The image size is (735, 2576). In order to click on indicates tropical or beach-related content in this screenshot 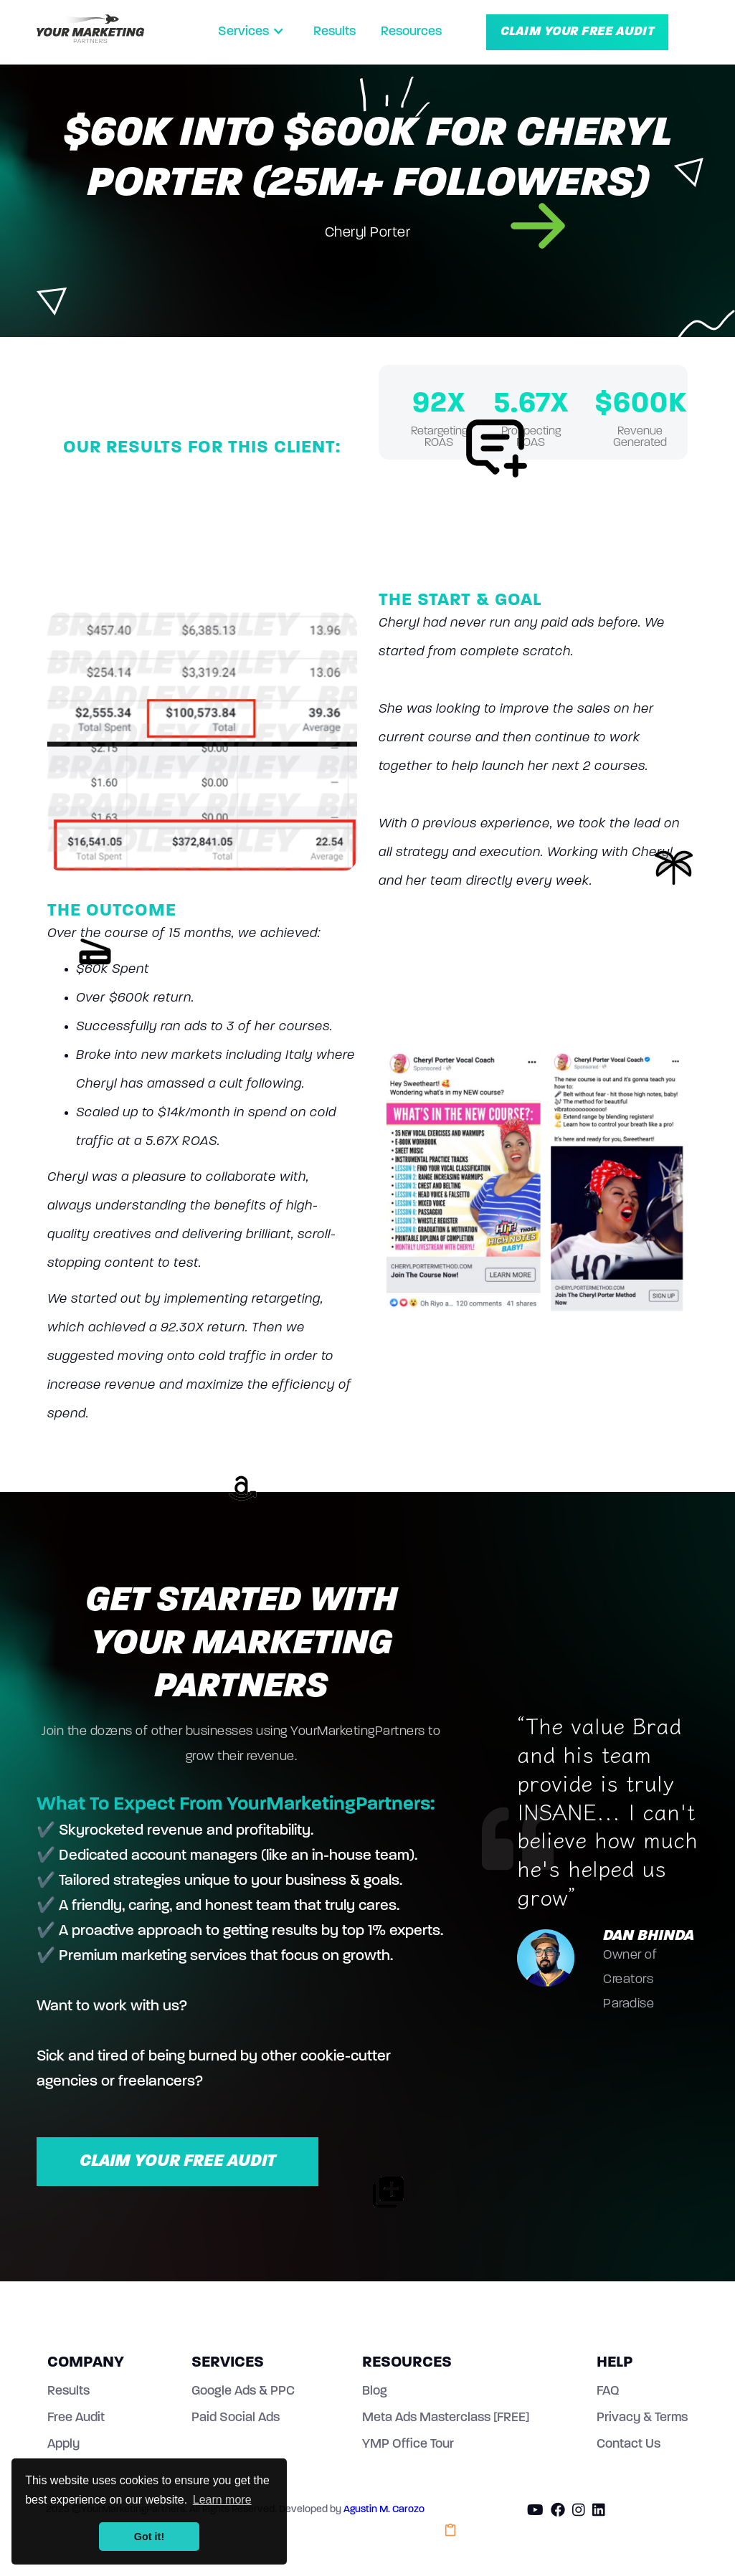, I will do `click(673, 867)`.